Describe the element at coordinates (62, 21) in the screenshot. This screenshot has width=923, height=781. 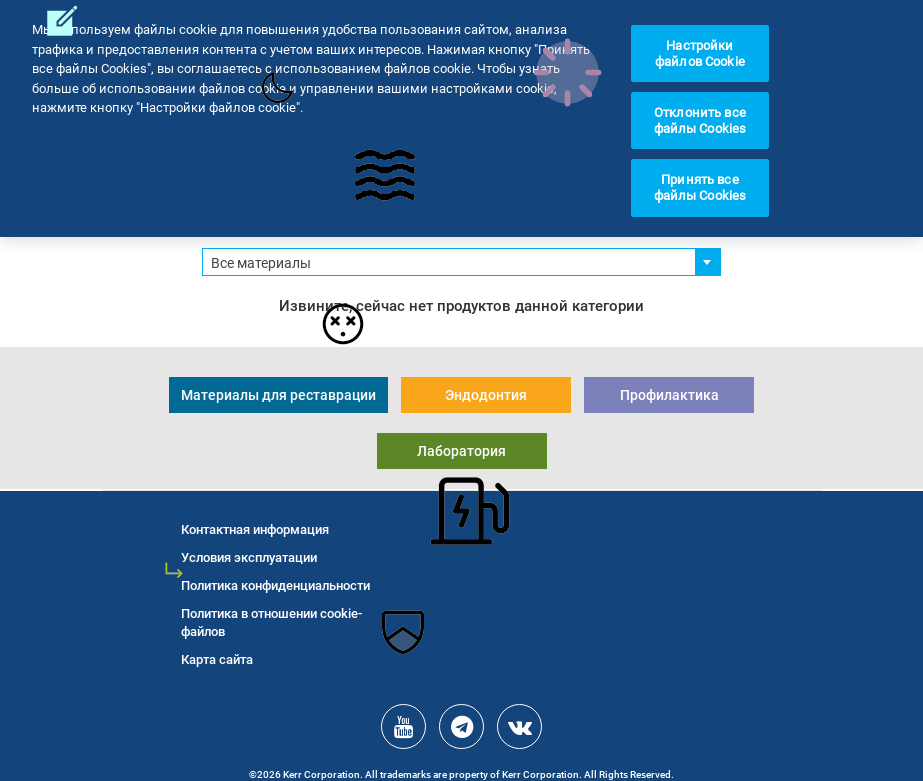
I see `create or compose new content` at that location.